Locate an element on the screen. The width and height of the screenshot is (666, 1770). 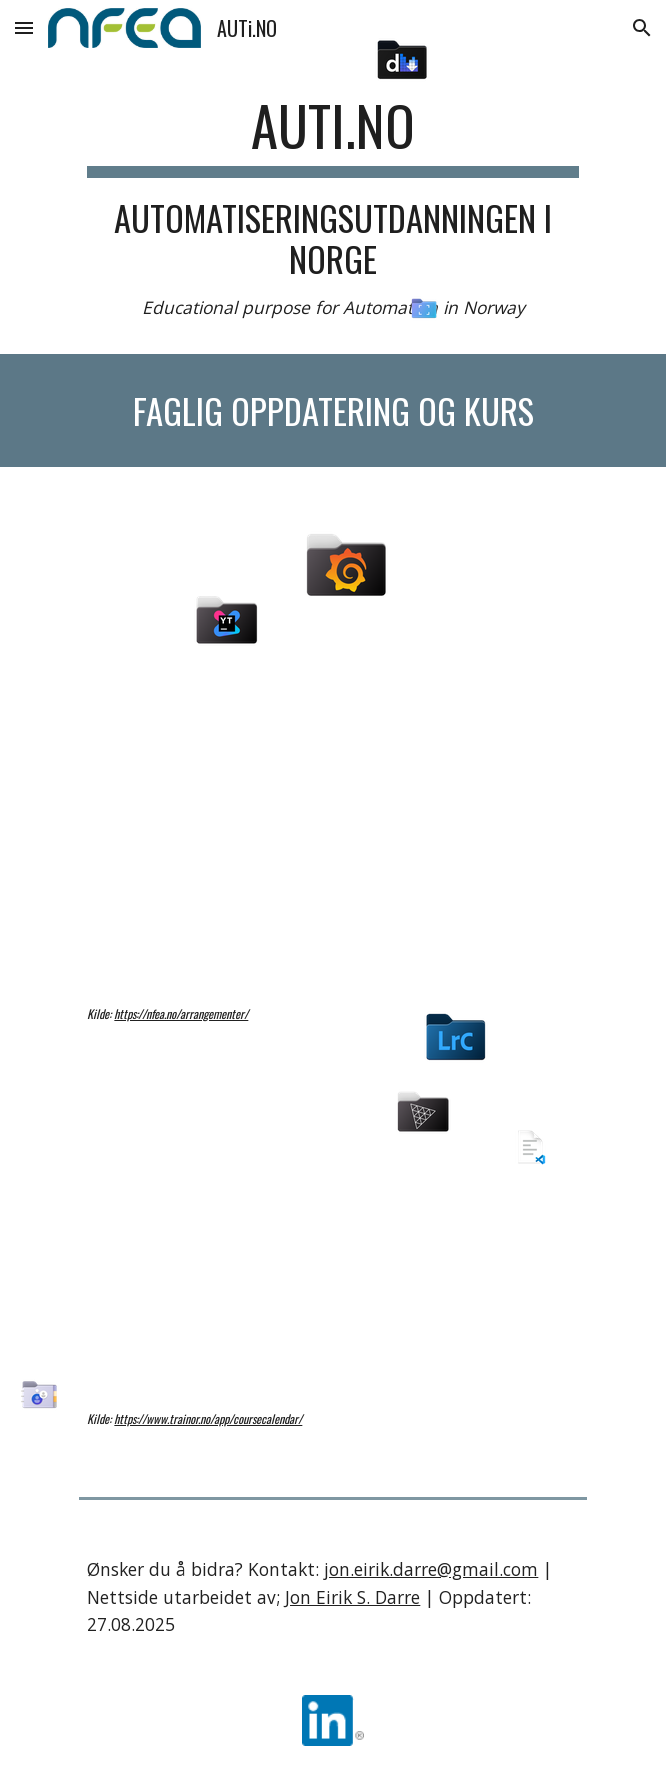
open a file in Visual Studio Code is located at coordinates (530, 1147).